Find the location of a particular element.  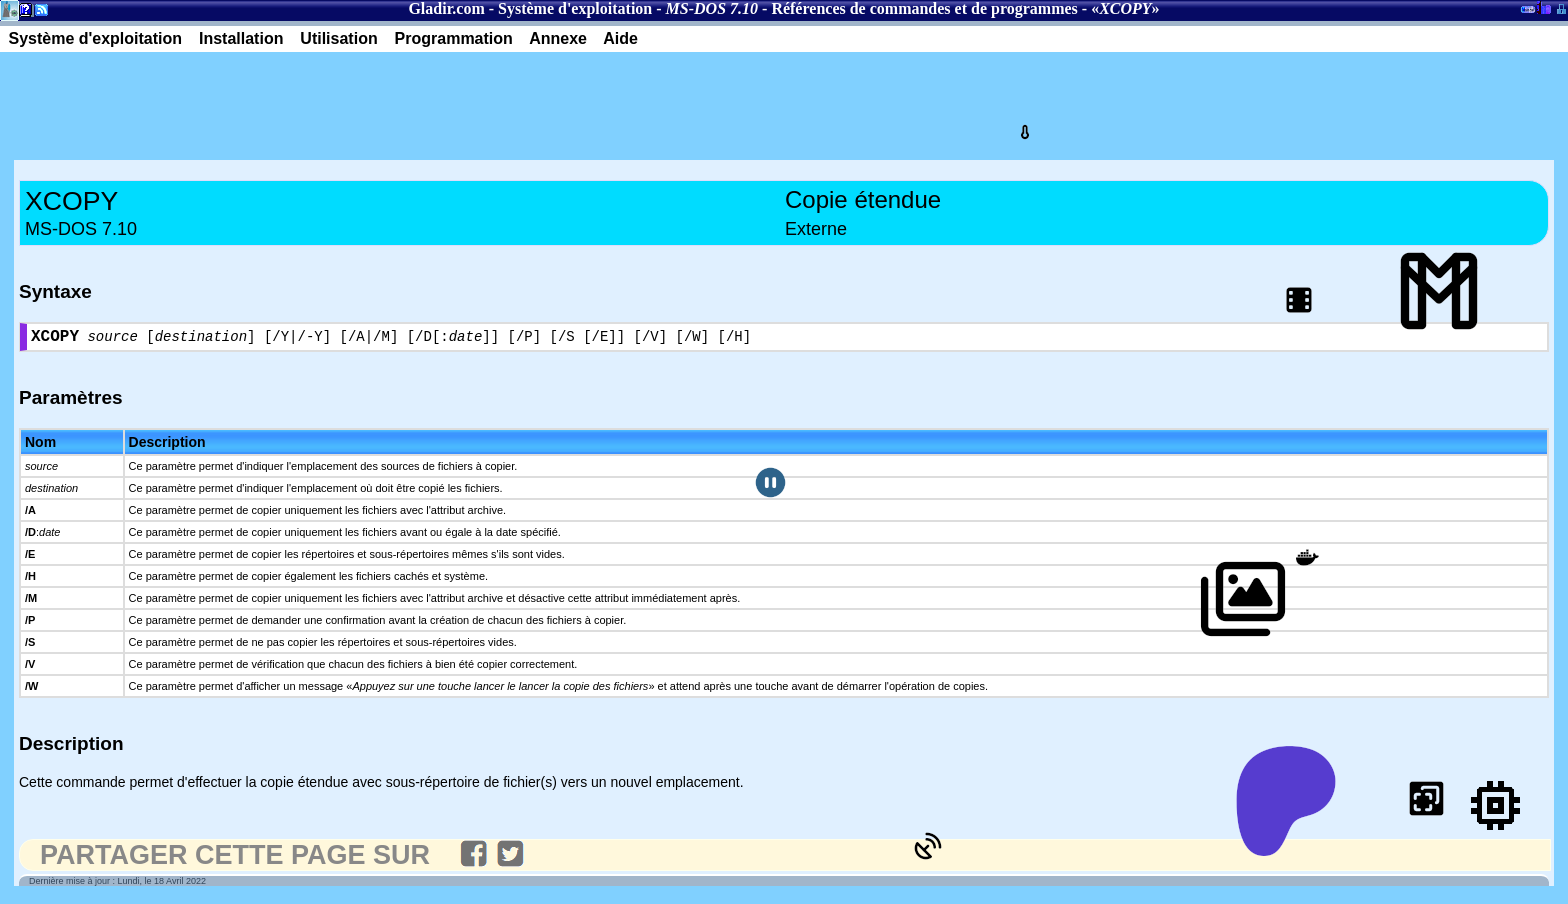

visit patreon page is located at coordinates (1286, 801).